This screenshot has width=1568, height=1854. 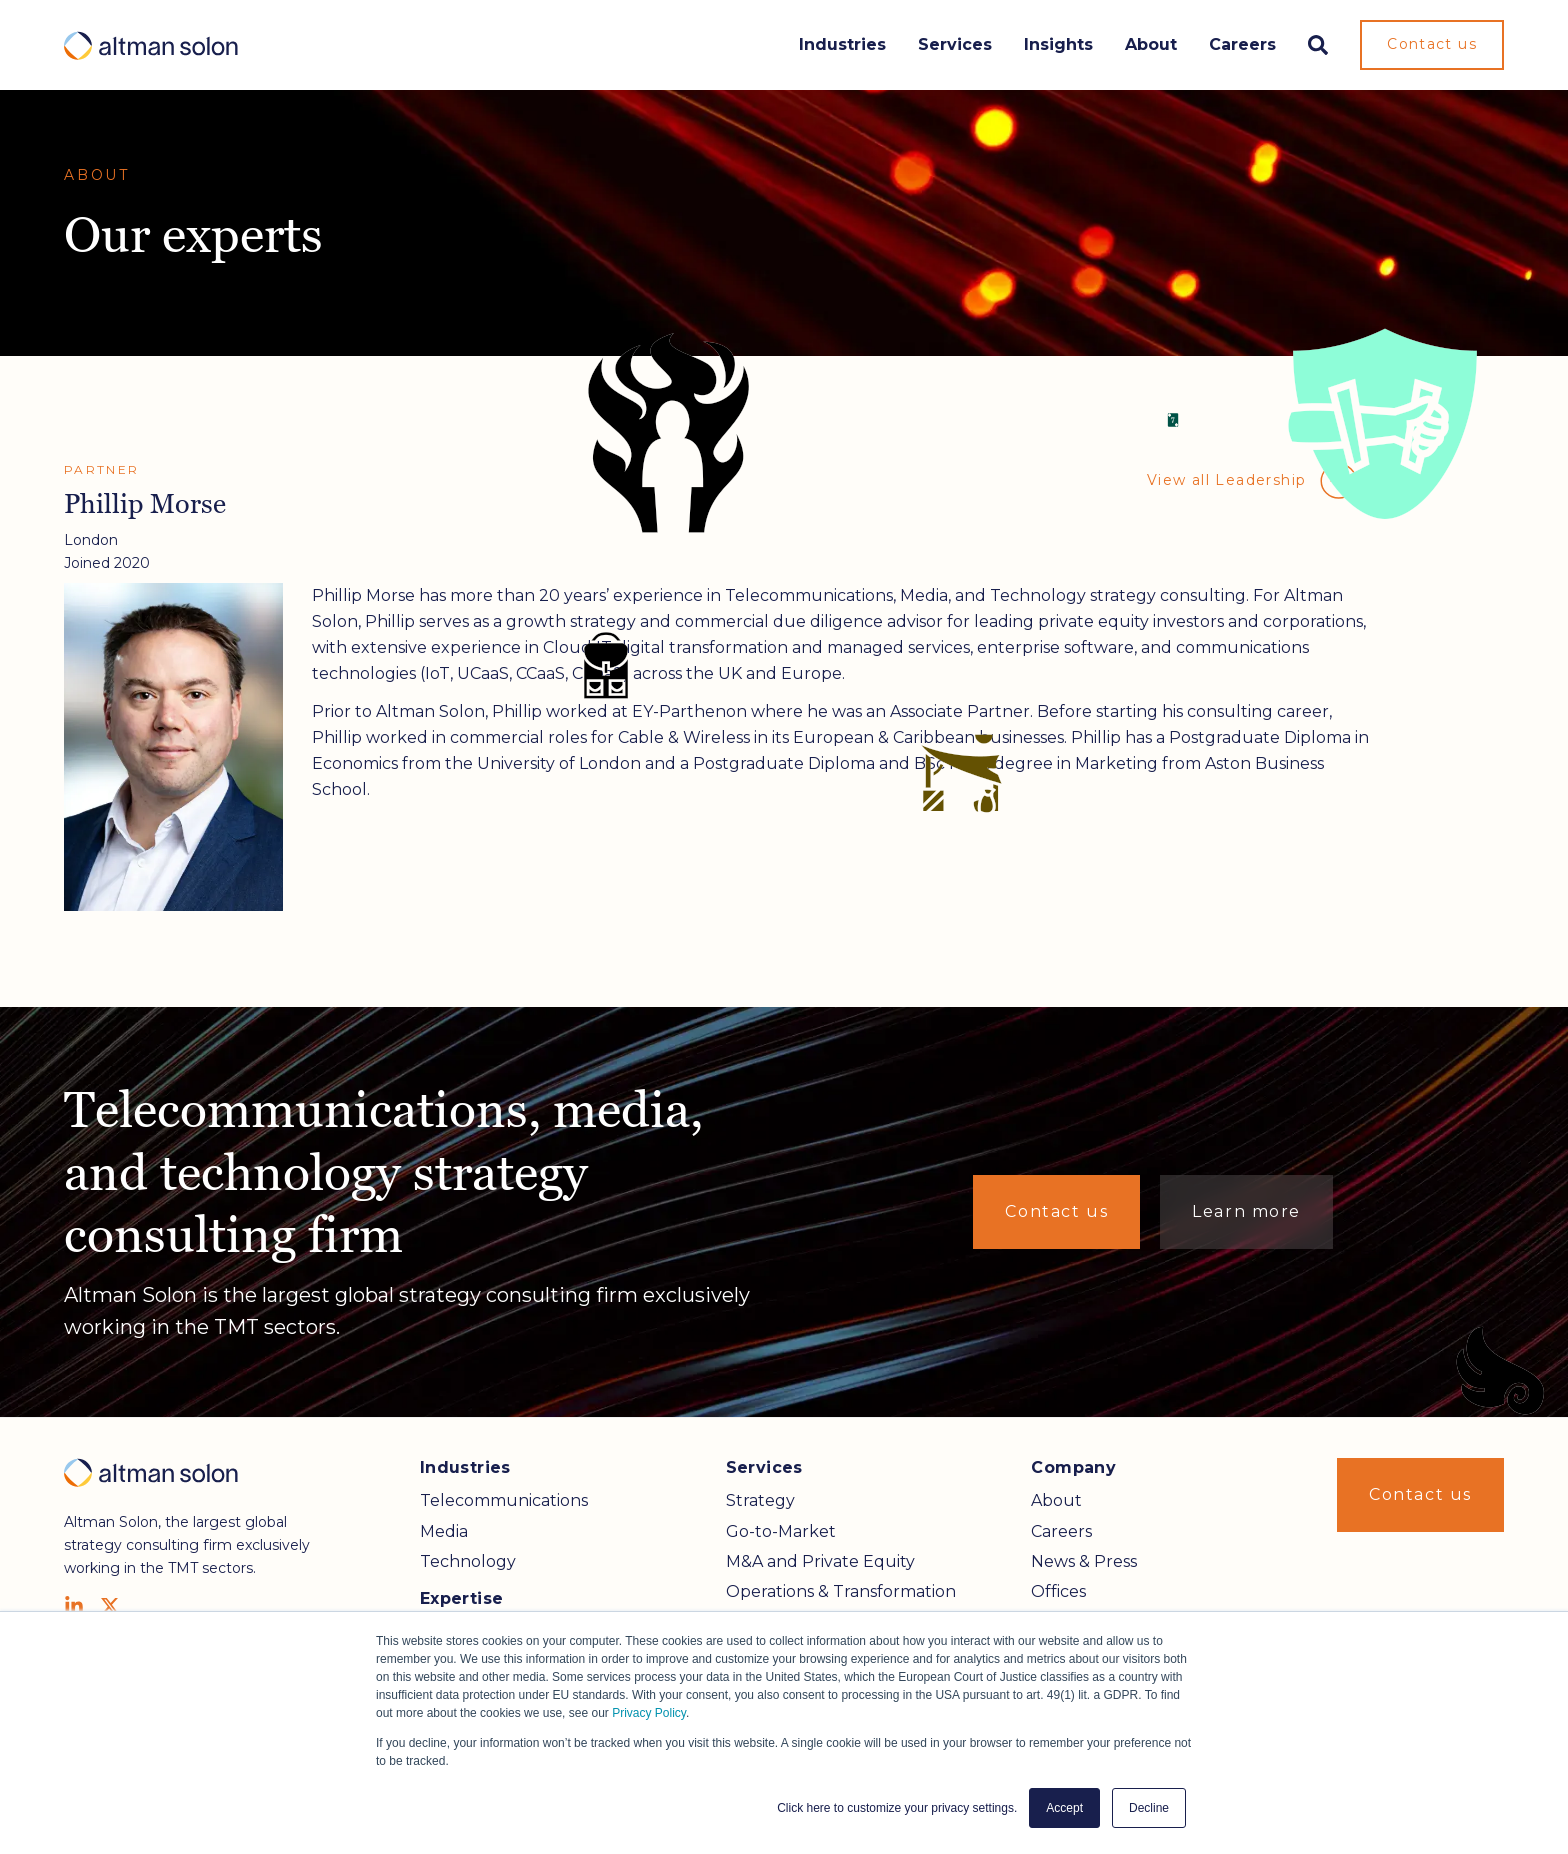 What do you see at coordinates (1385, 423) in the screenshot?
I see `equip or attach a shield to your character` at bounding box center [1385, 423].